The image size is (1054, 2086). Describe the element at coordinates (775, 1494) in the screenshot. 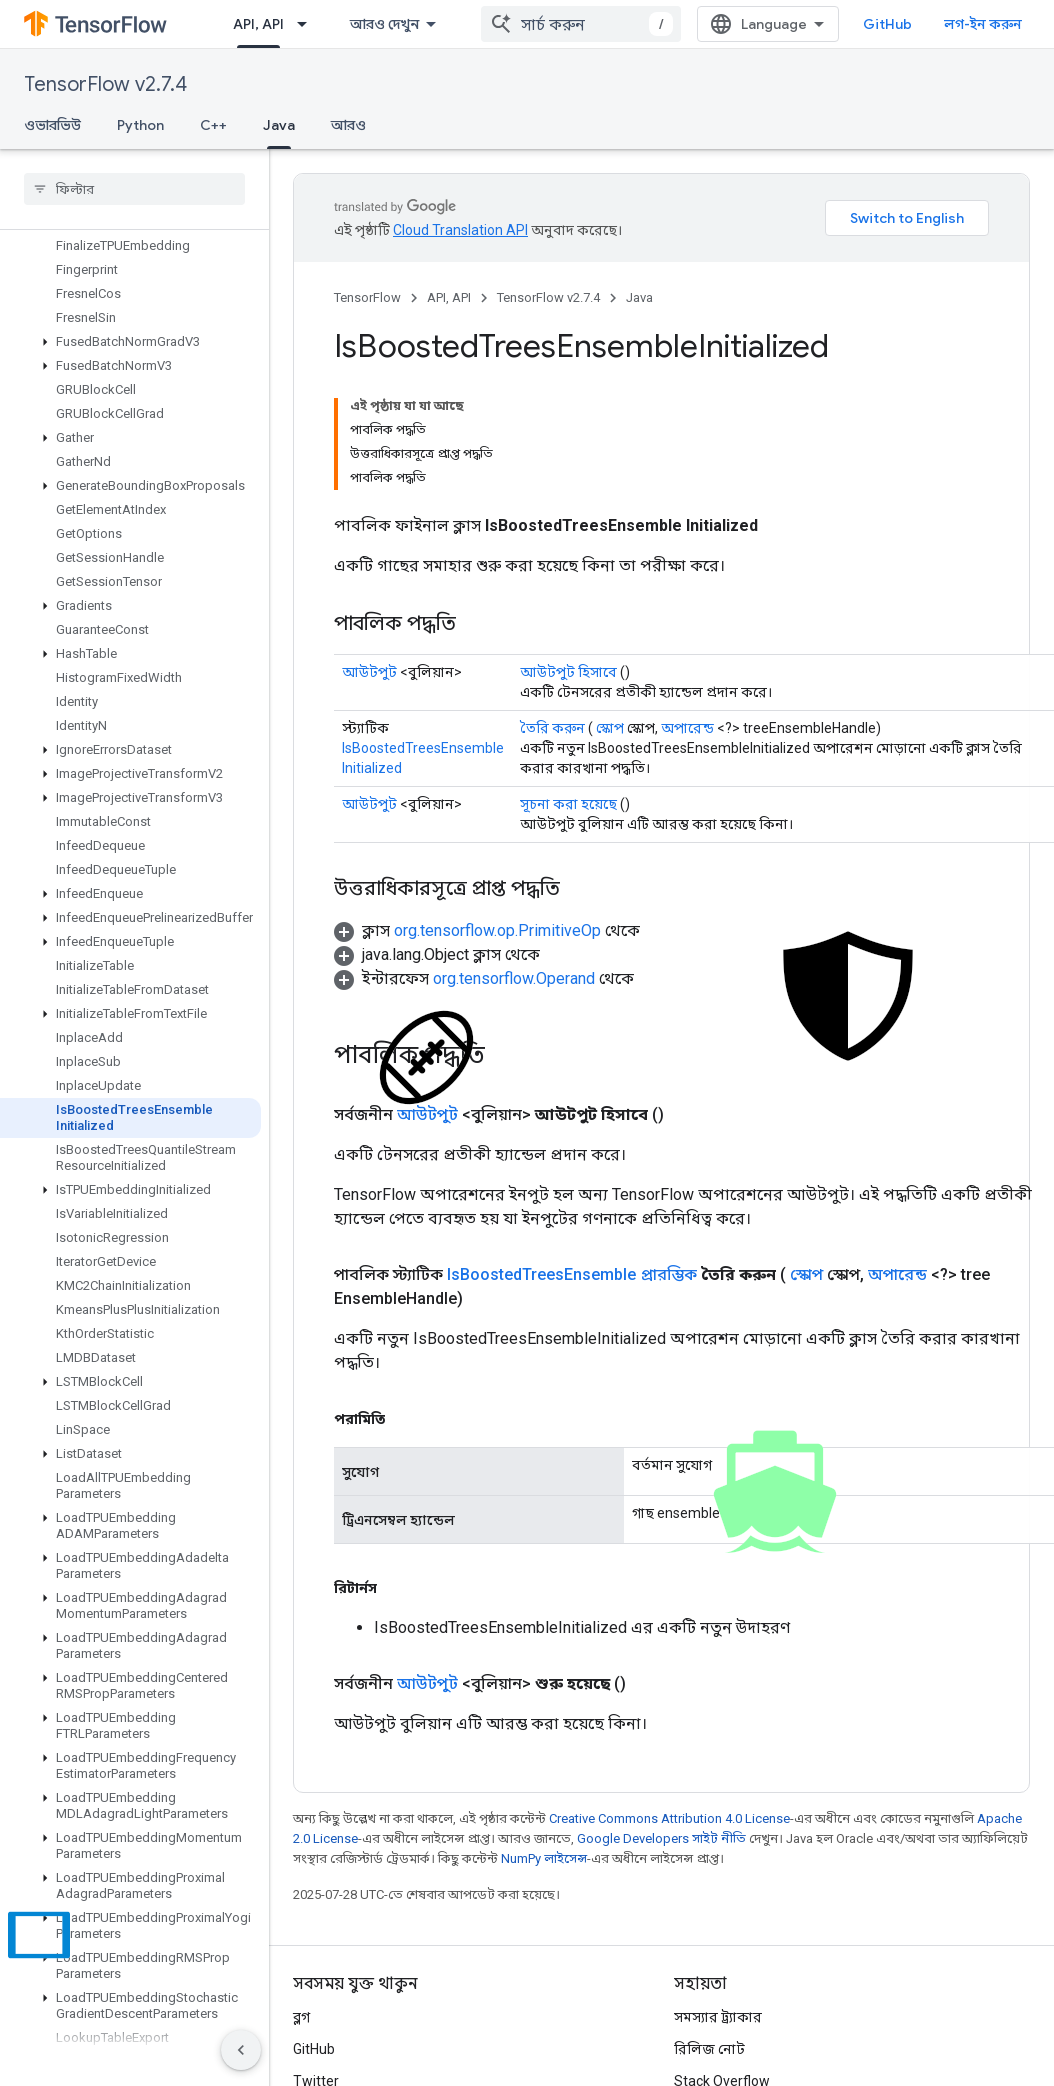

I see `access boat or ferry transportation options` at that location.